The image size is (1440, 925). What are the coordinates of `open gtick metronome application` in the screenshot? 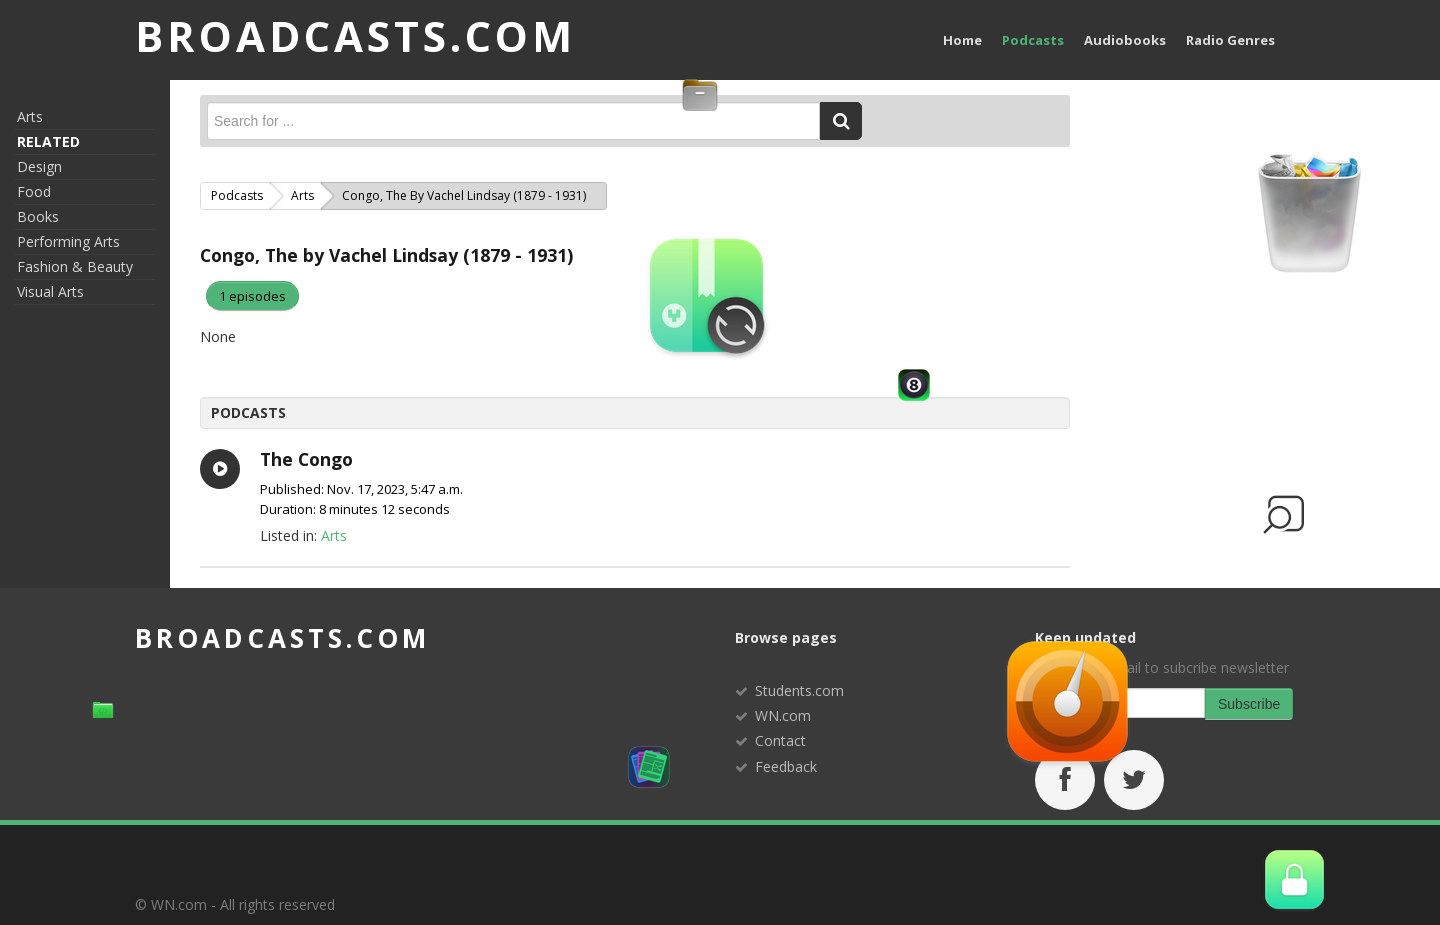 It's located at (1067, 701).